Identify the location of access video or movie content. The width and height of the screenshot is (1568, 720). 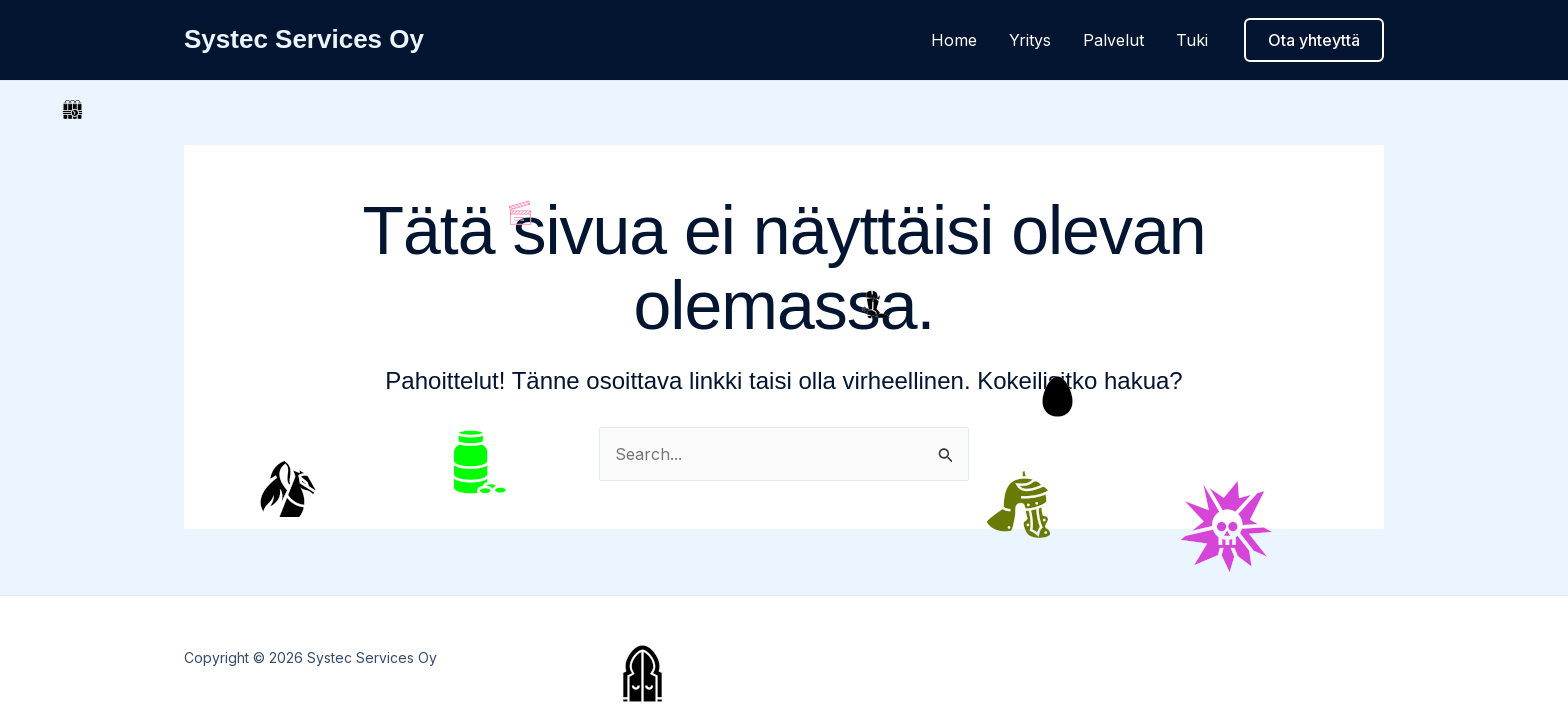
(520, 212).